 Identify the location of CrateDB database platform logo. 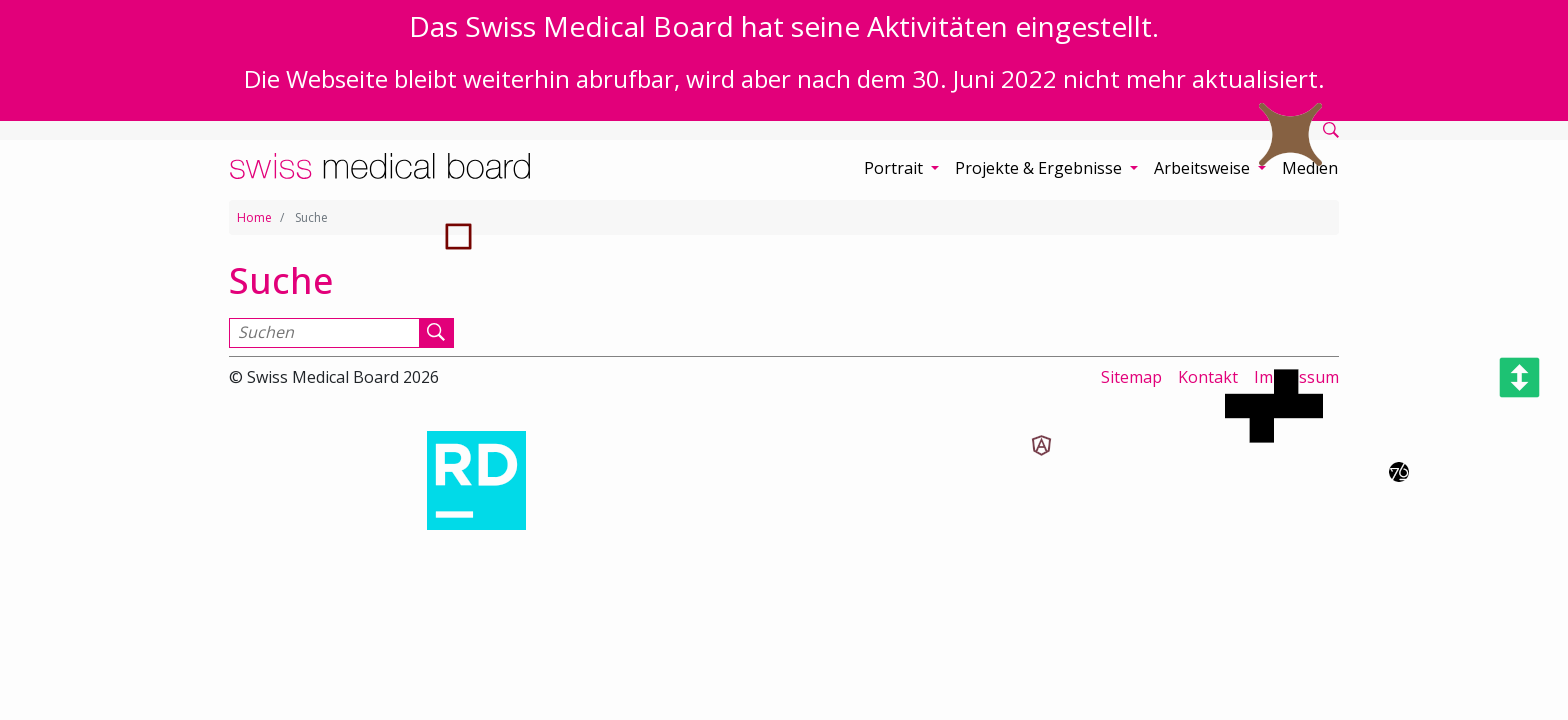
(1274, 406).